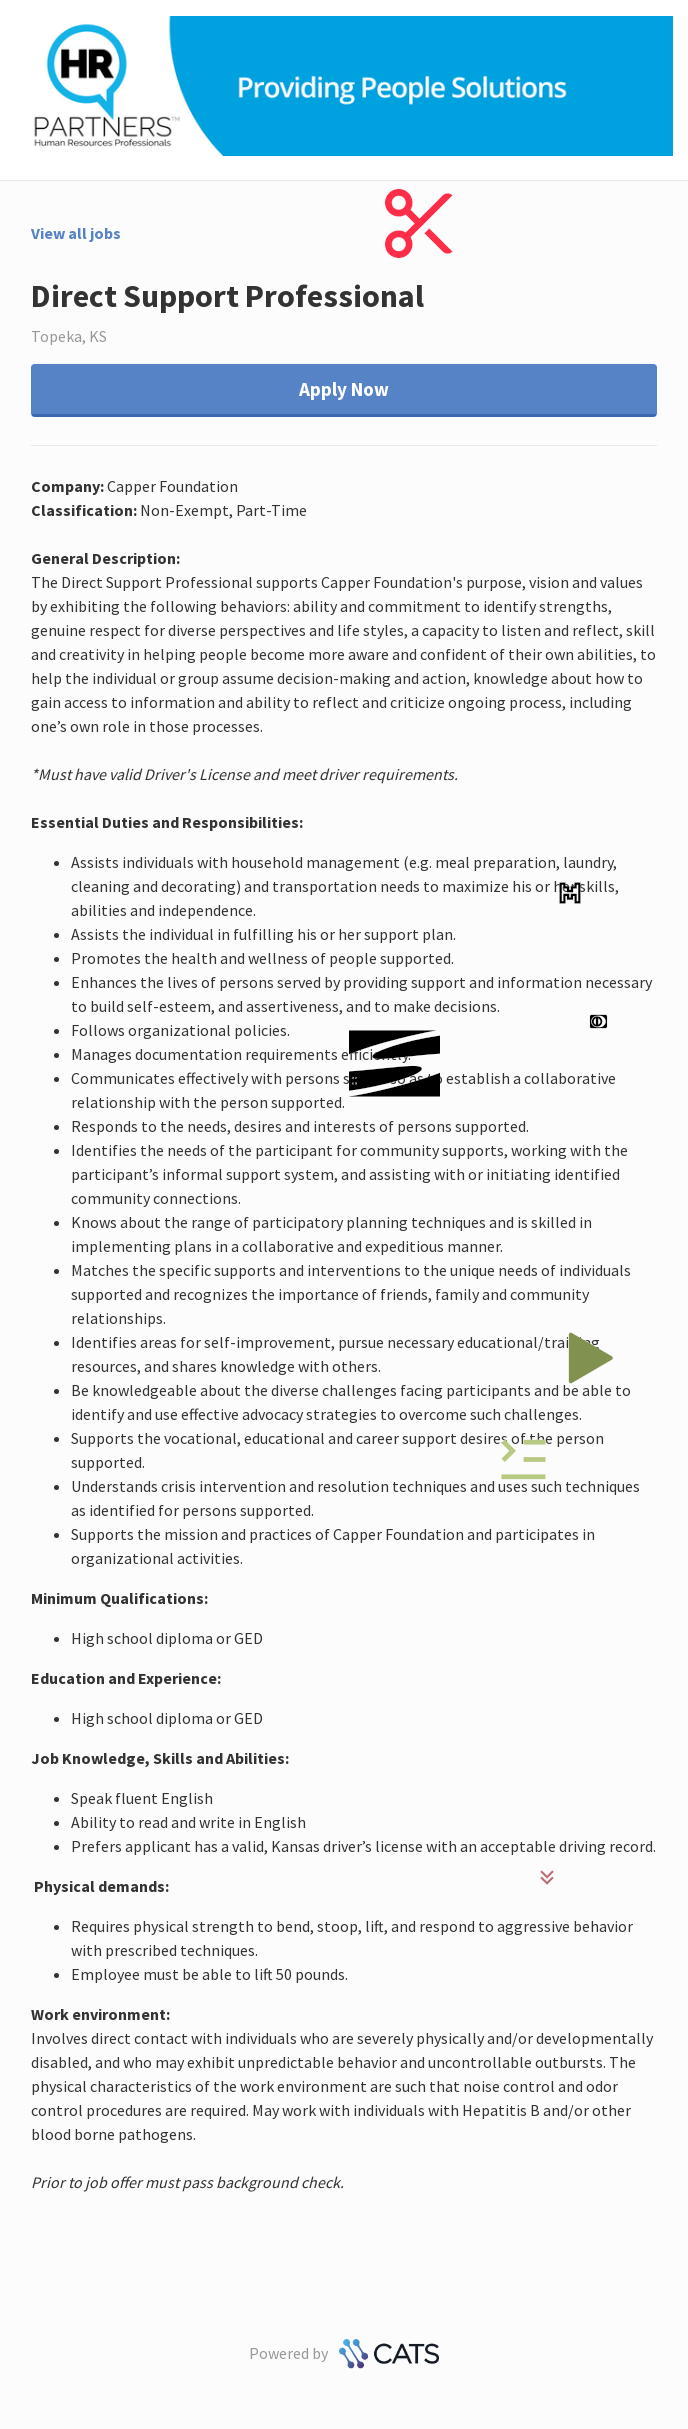 The width and height of the screenshot is (688, 2429). Describe the element at coordinates (598, 1021) in the screenshot. I see `pay with Diners Club credit card` at that location.